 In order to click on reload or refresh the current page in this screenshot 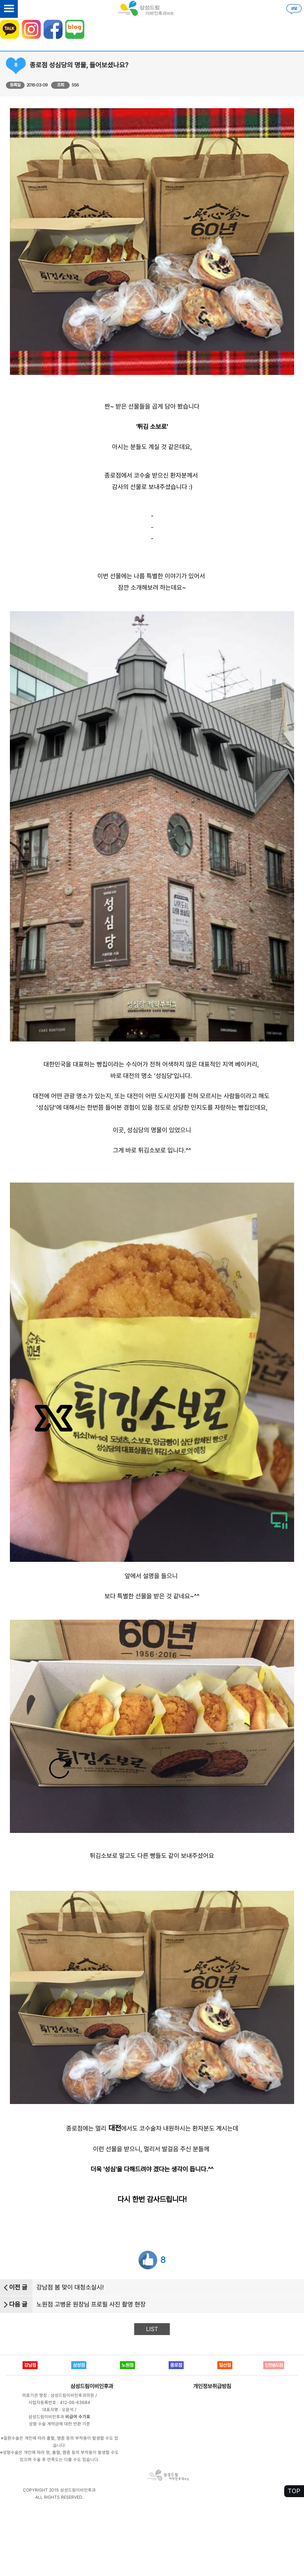, I will do `click(60, 1768)`.